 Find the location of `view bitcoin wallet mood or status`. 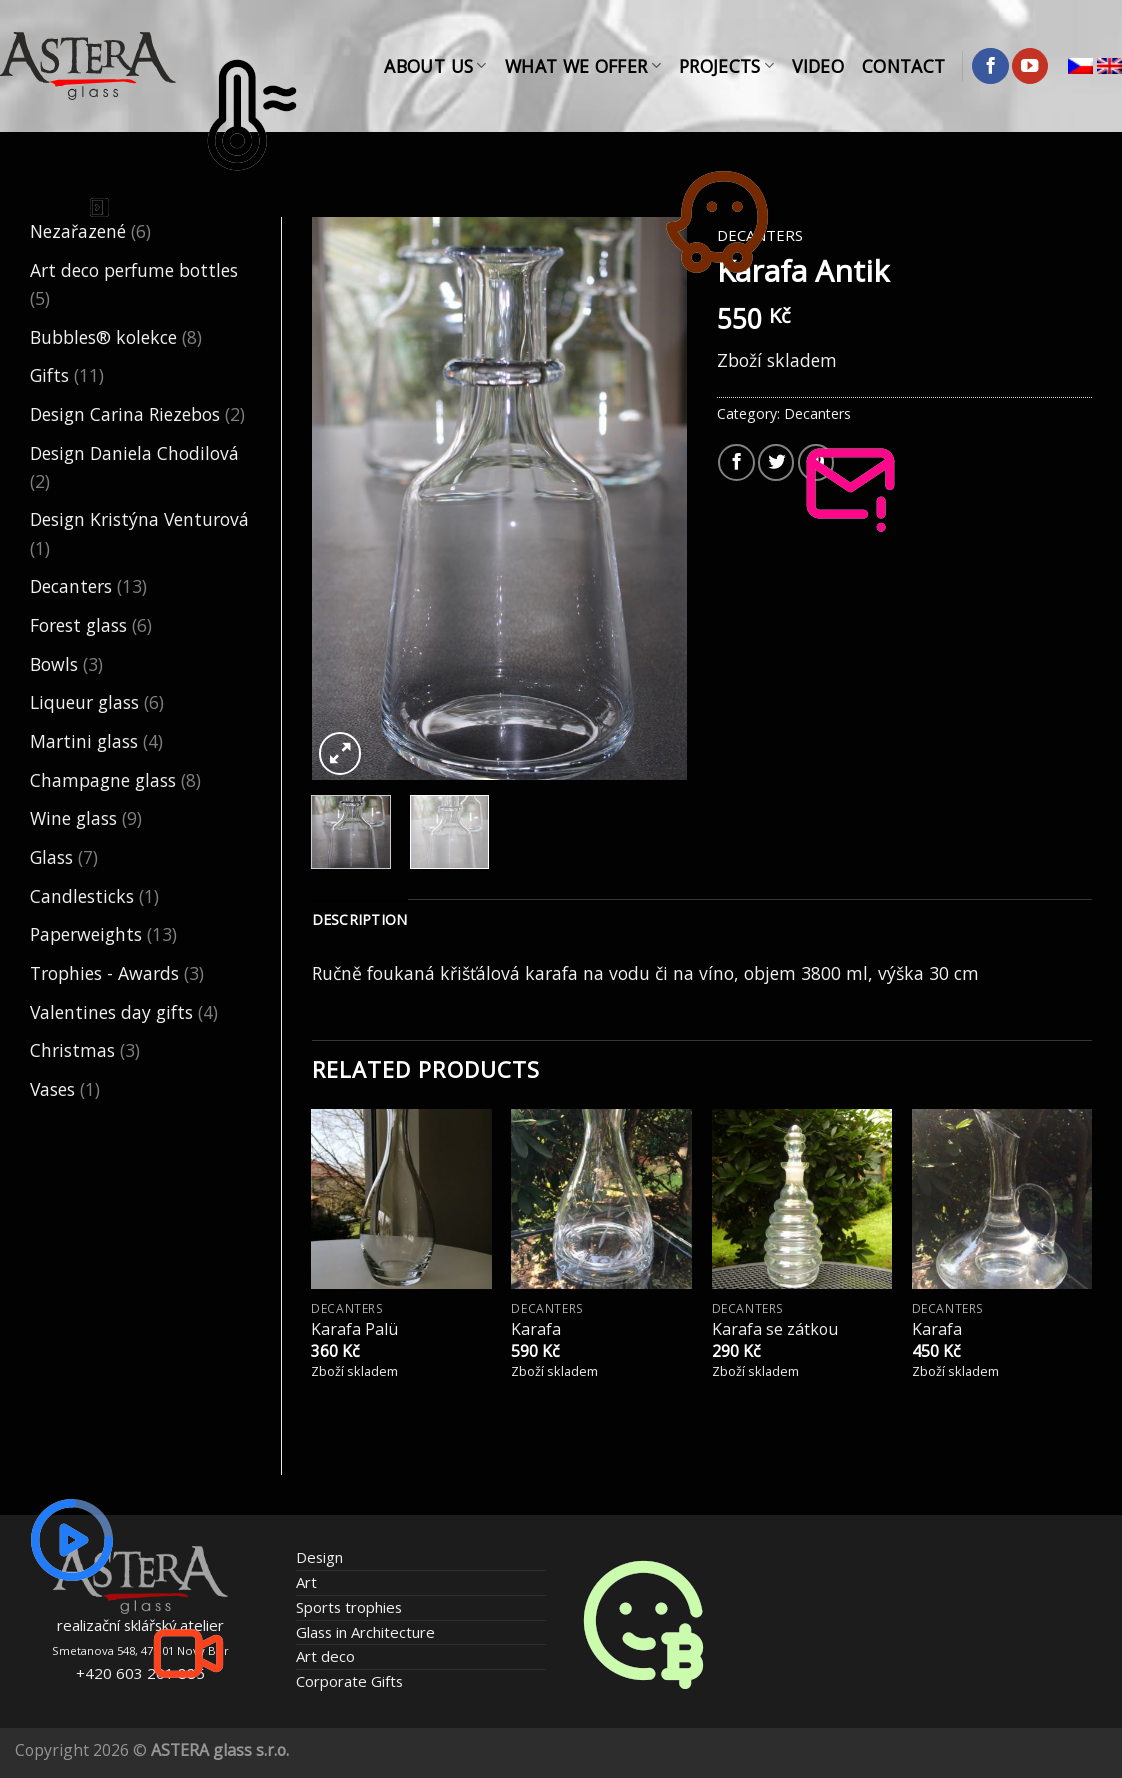

view bitcoin wallet mood or status is located at coordinates (643, 1620).